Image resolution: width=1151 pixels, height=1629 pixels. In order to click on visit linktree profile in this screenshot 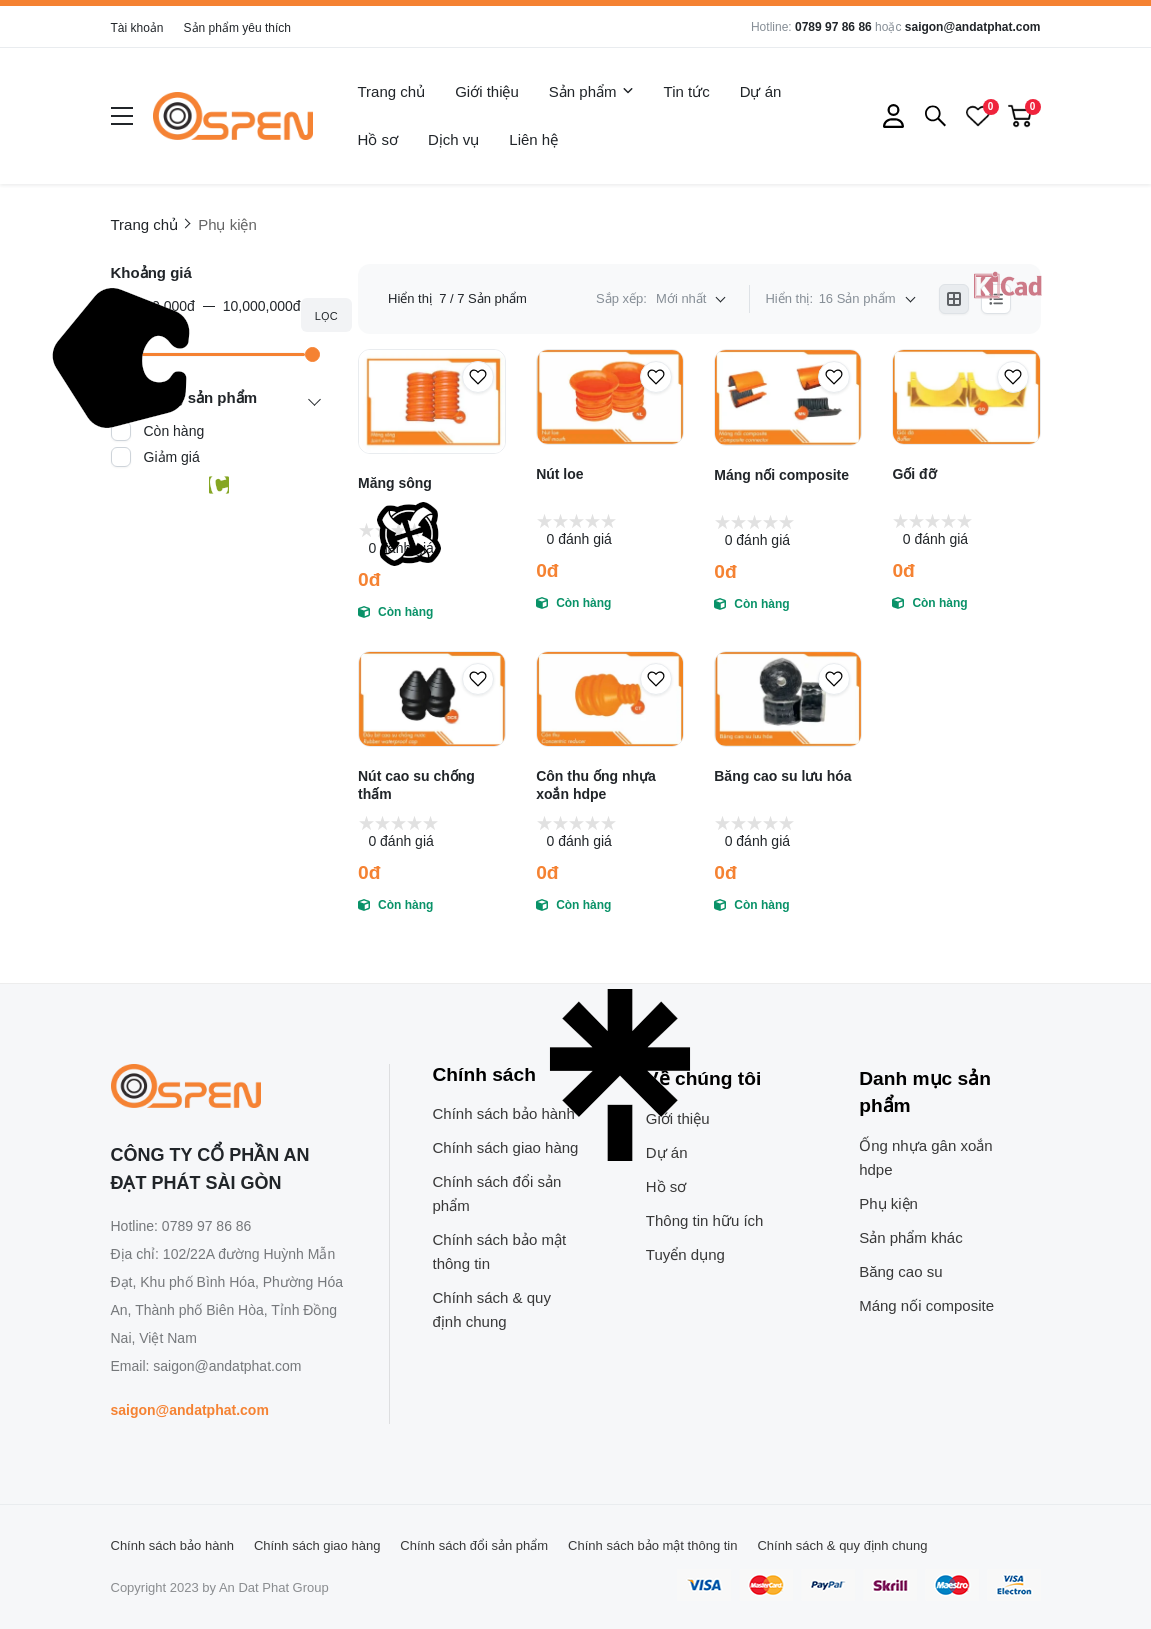, I will do `click(620, 1075)`.